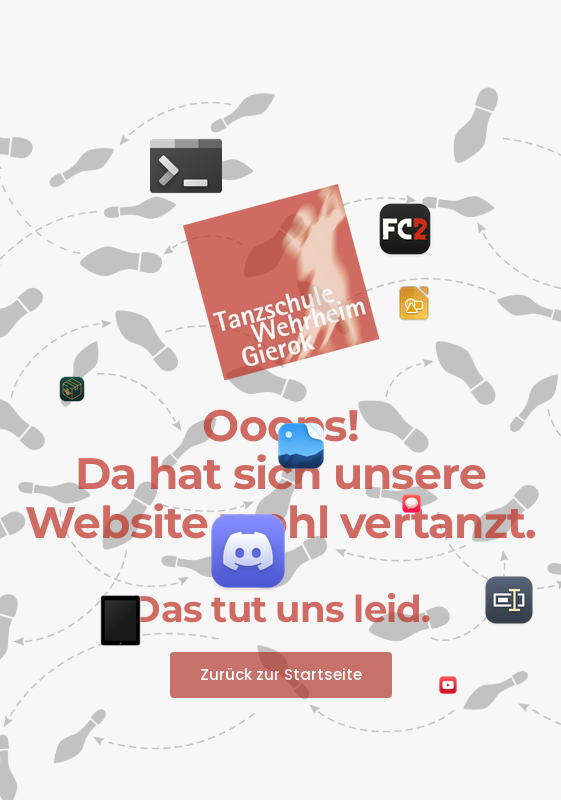 Image resolution: width=561 pixels, height=800 pixels. Describe the element at coordinates (405, 229) in the screenshot. I see `launch far cry 2 game` at that location.